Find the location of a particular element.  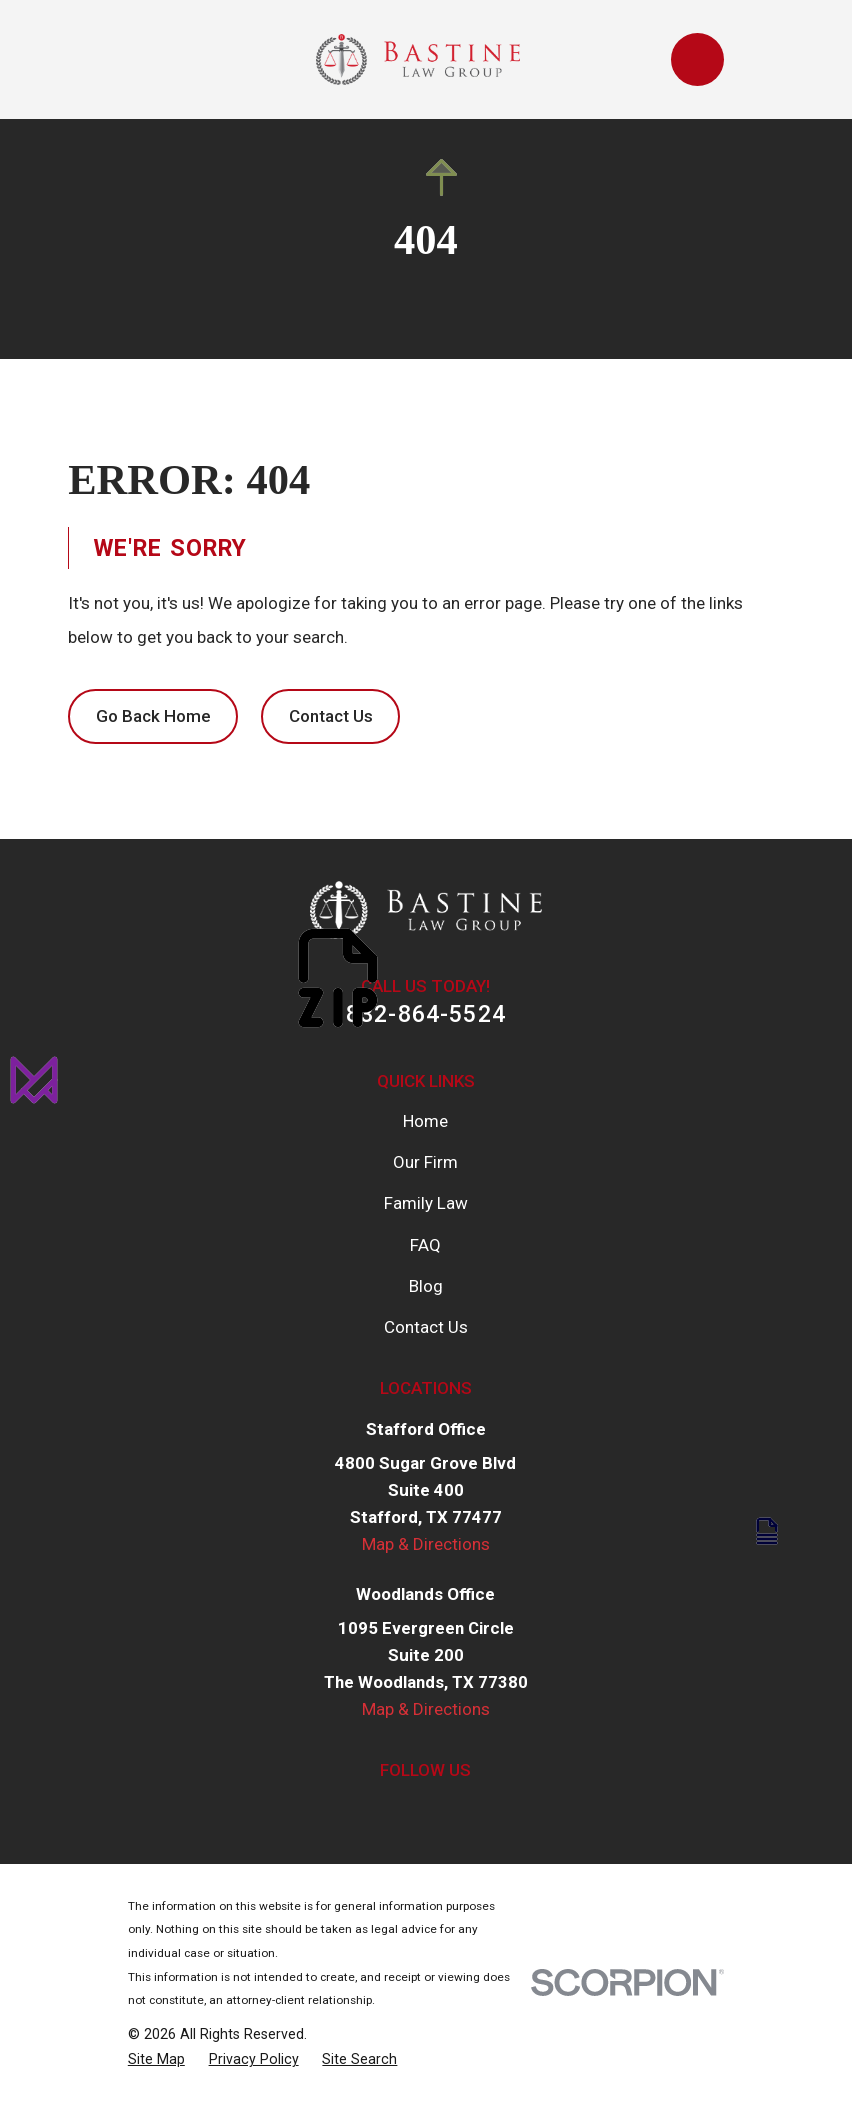

view stacked documents or file collection is located at coordinates (767, 1531).